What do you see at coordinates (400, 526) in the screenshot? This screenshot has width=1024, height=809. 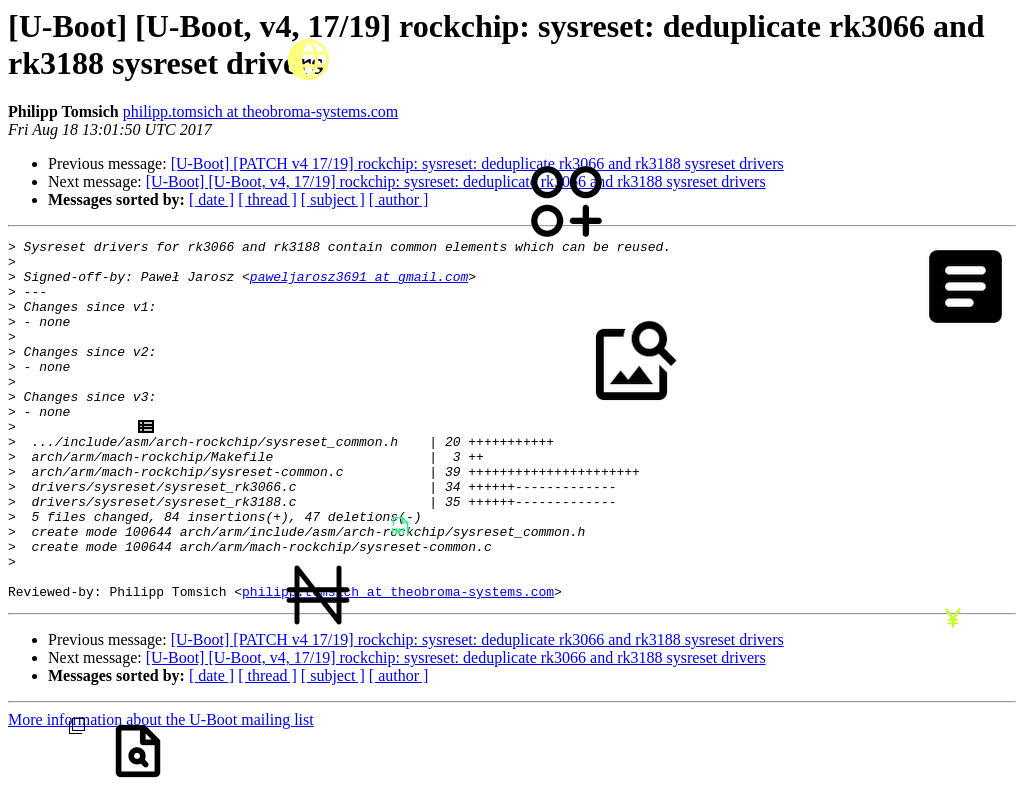 I see `view or open an INI configuration file` at bounding box center [400, 526].